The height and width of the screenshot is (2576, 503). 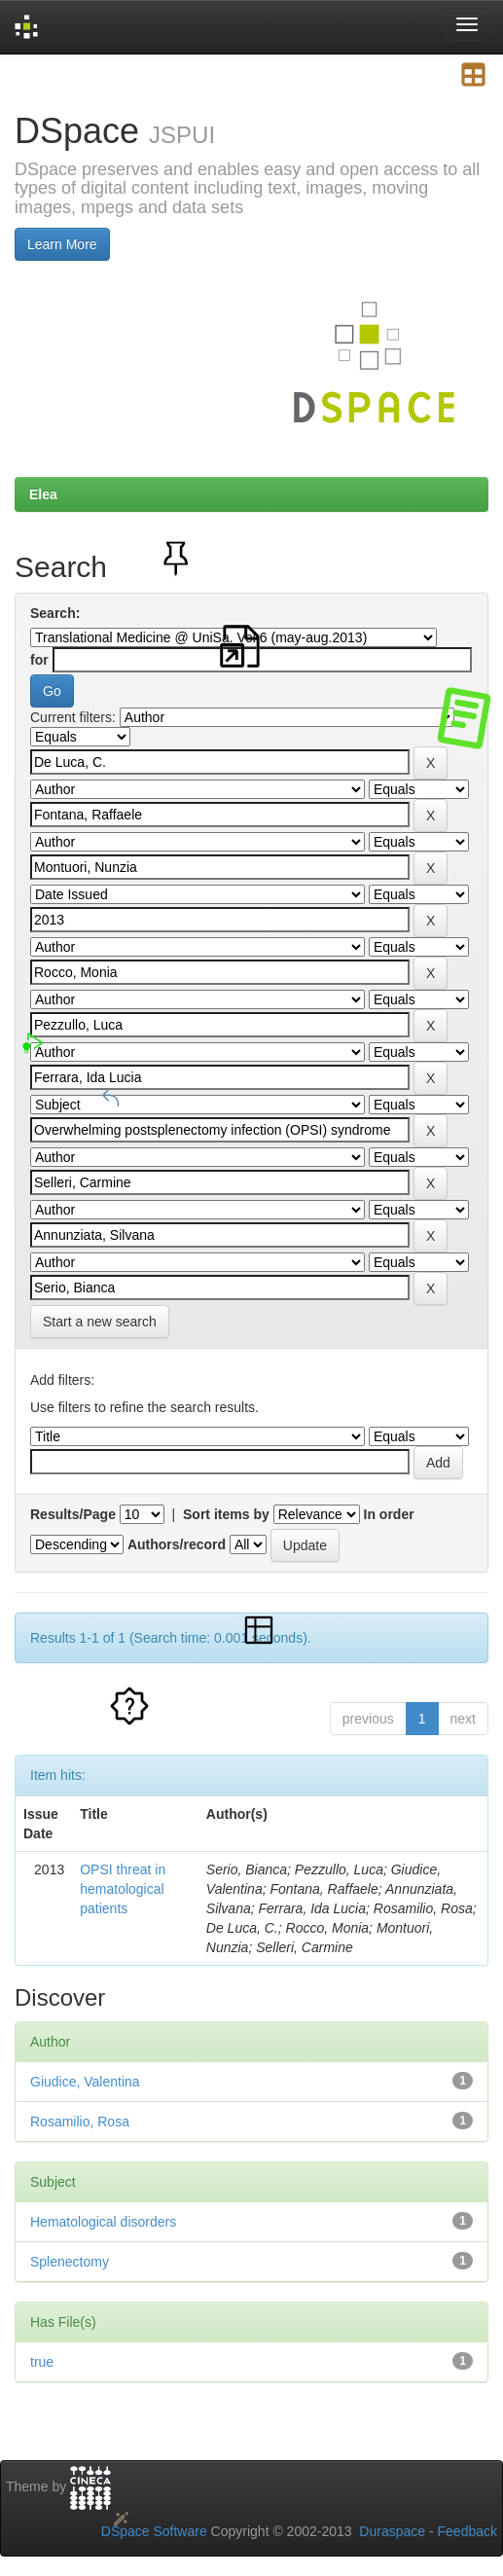 What do you see at coordinates (110, 1097) in the screenshot?
I see `reply to a message or comment` at bounding box center [110, 1097].